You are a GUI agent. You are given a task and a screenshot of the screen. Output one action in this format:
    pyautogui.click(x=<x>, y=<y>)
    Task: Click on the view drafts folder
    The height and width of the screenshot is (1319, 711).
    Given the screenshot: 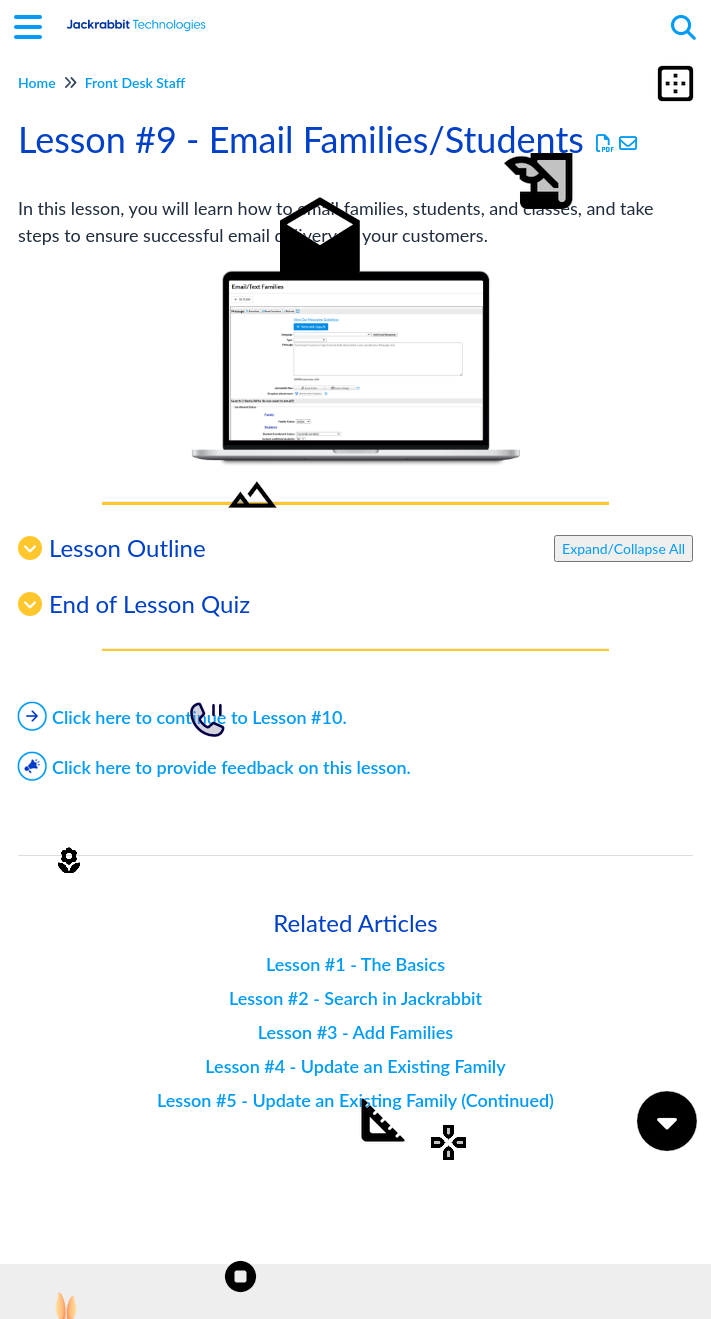 What is the action you would take?
    pyautogui.click(x=320, y=241)
    